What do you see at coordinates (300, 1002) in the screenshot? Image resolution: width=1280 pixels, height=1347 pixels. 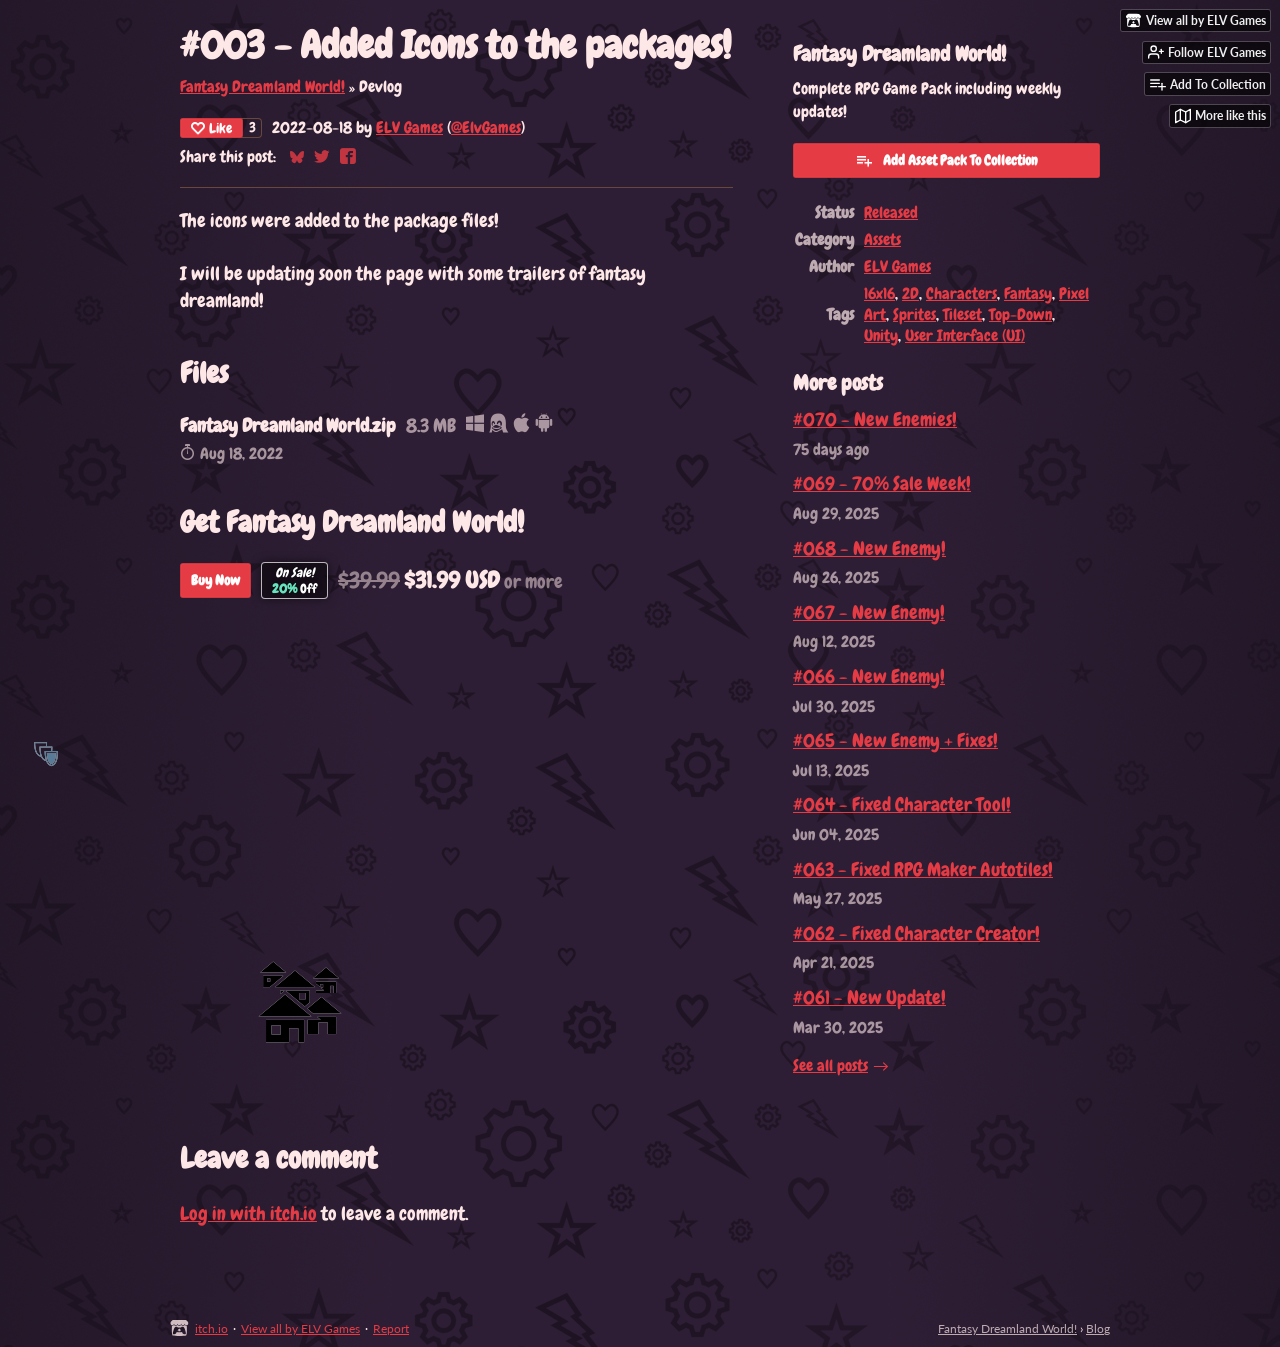 I see `view village or settlement on map` at bounding box center [300, 1002].